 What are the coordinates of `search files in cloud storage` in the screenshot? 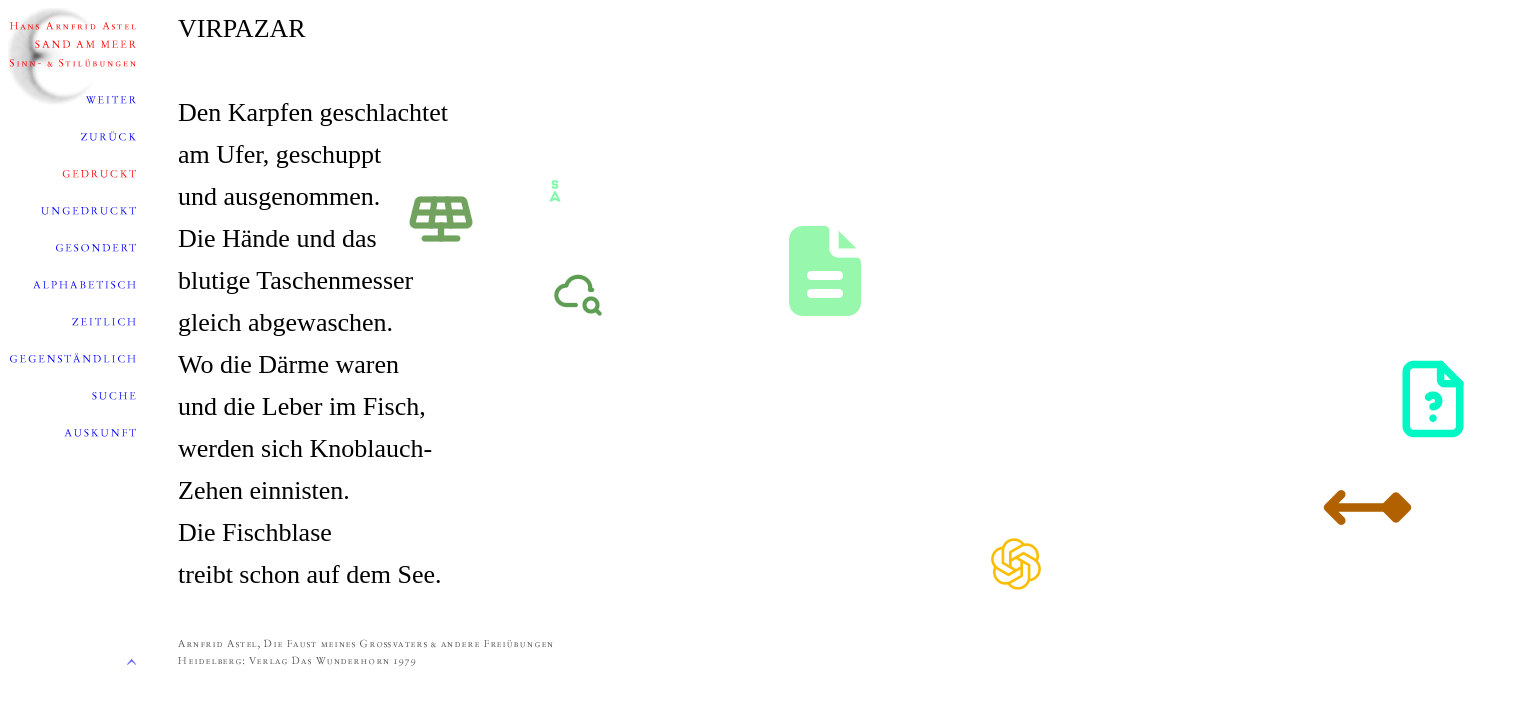 It's located at (578, 292).